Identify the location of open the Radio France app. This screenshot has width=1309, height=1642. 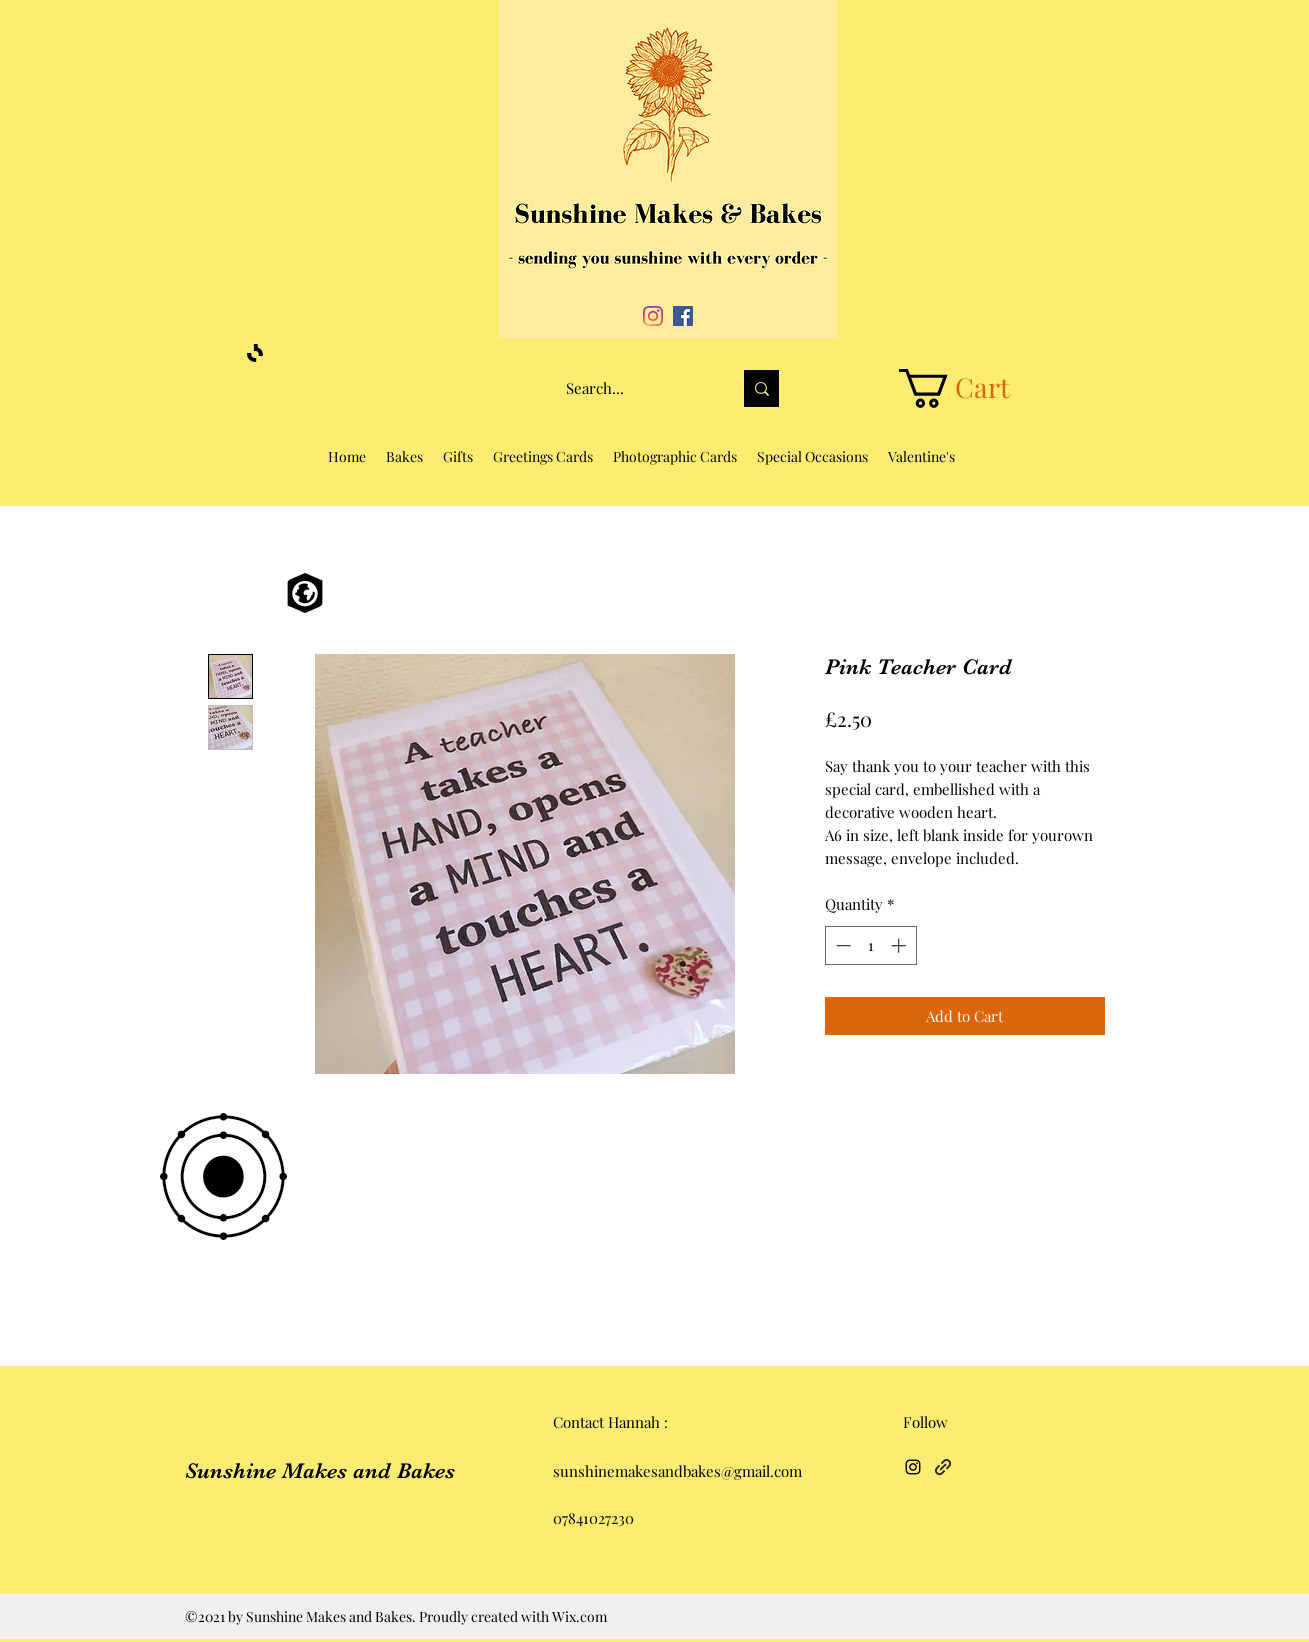
(255, 353).